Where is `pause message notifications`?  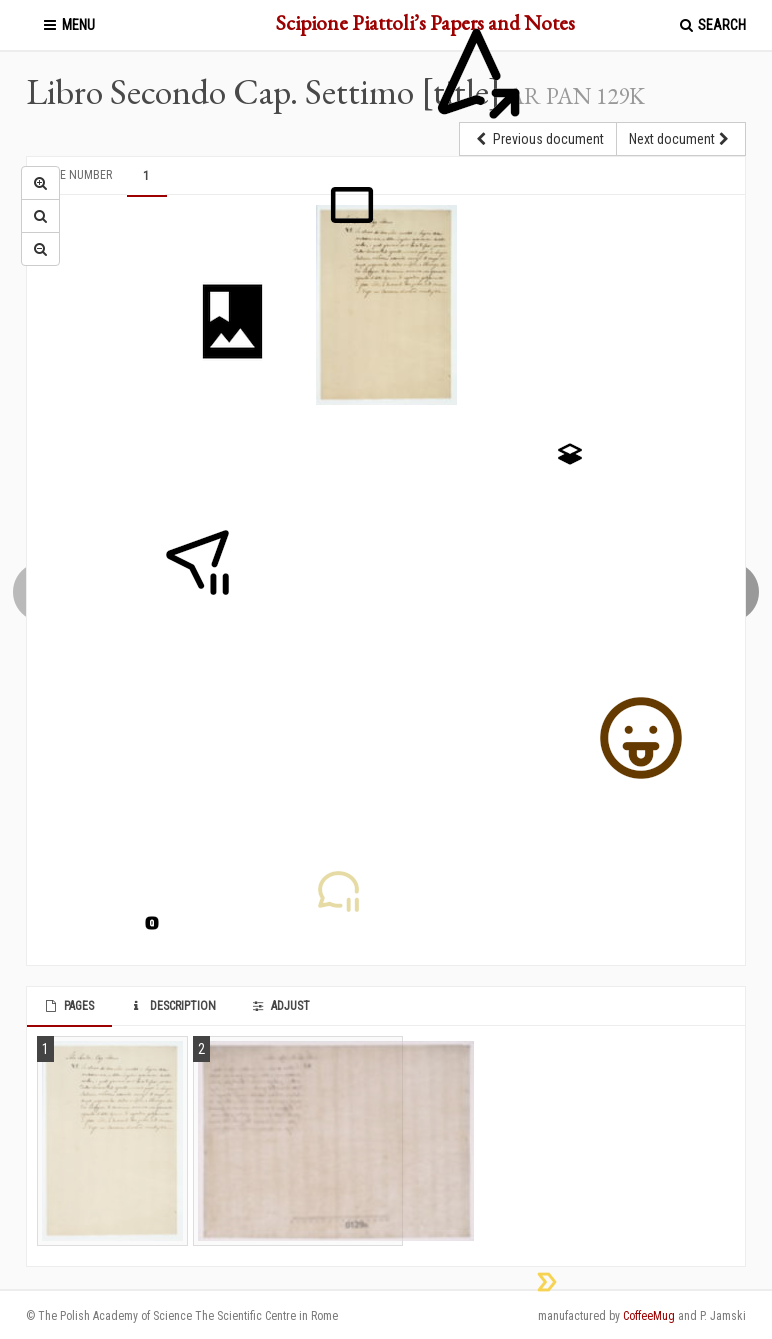
pause message notifications is located at coordinates (338, 889).